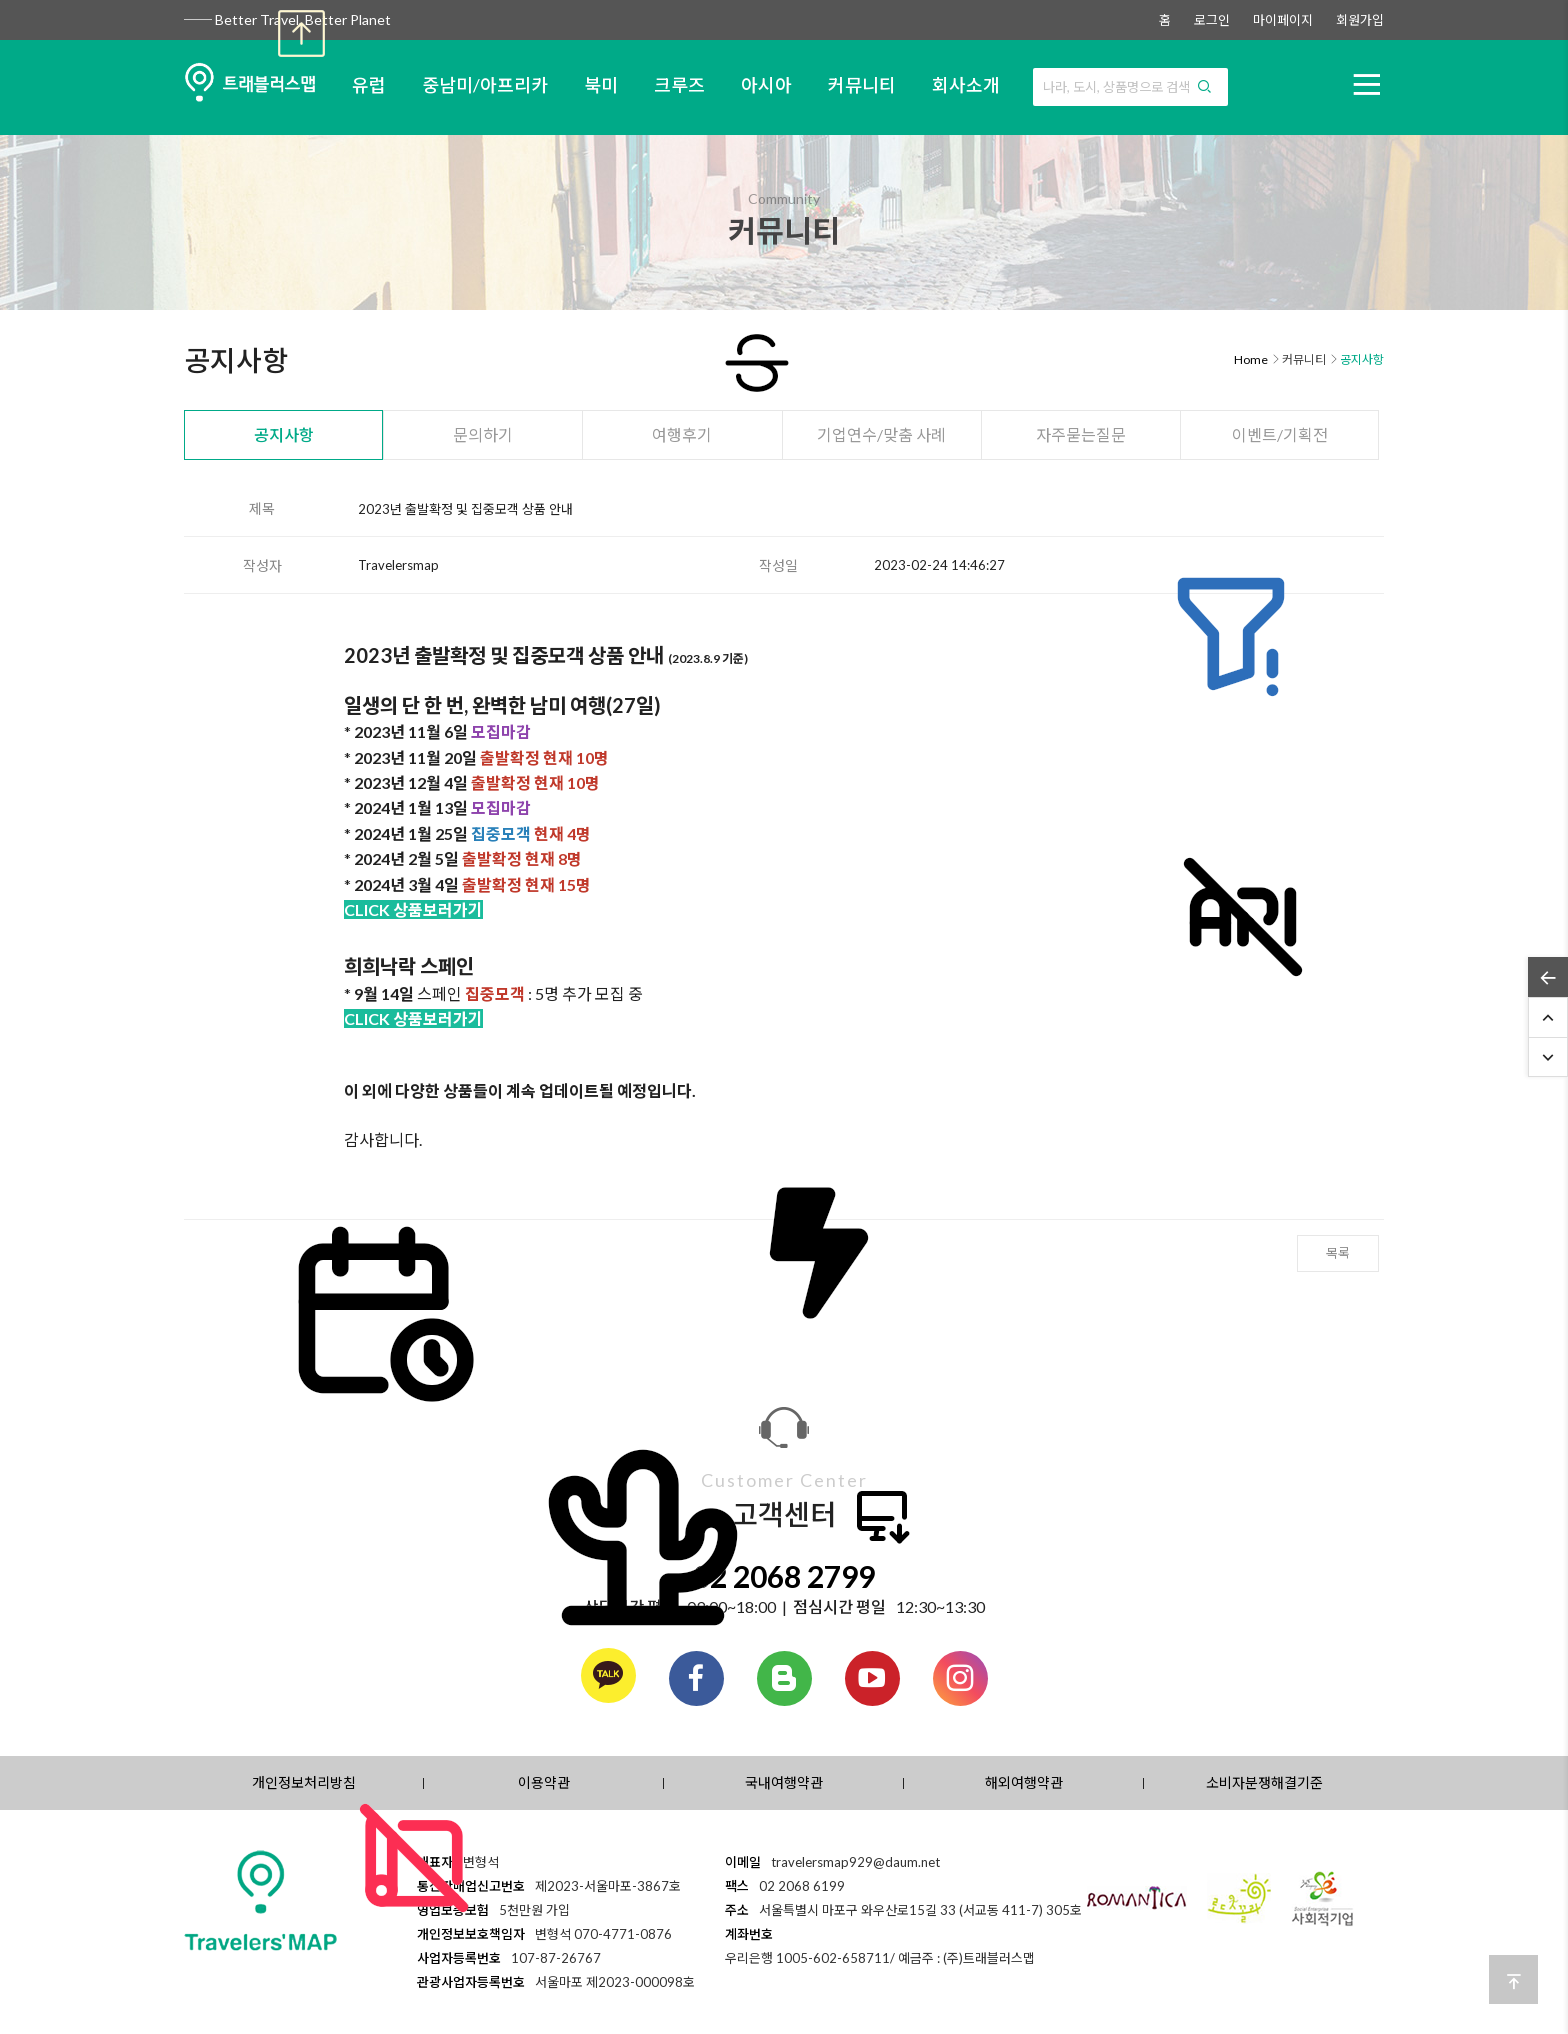  What do you see at coordinates (414, 1858) in the screenshot?
I see `disable wallpaper display` at bounding box center [414, 1858].